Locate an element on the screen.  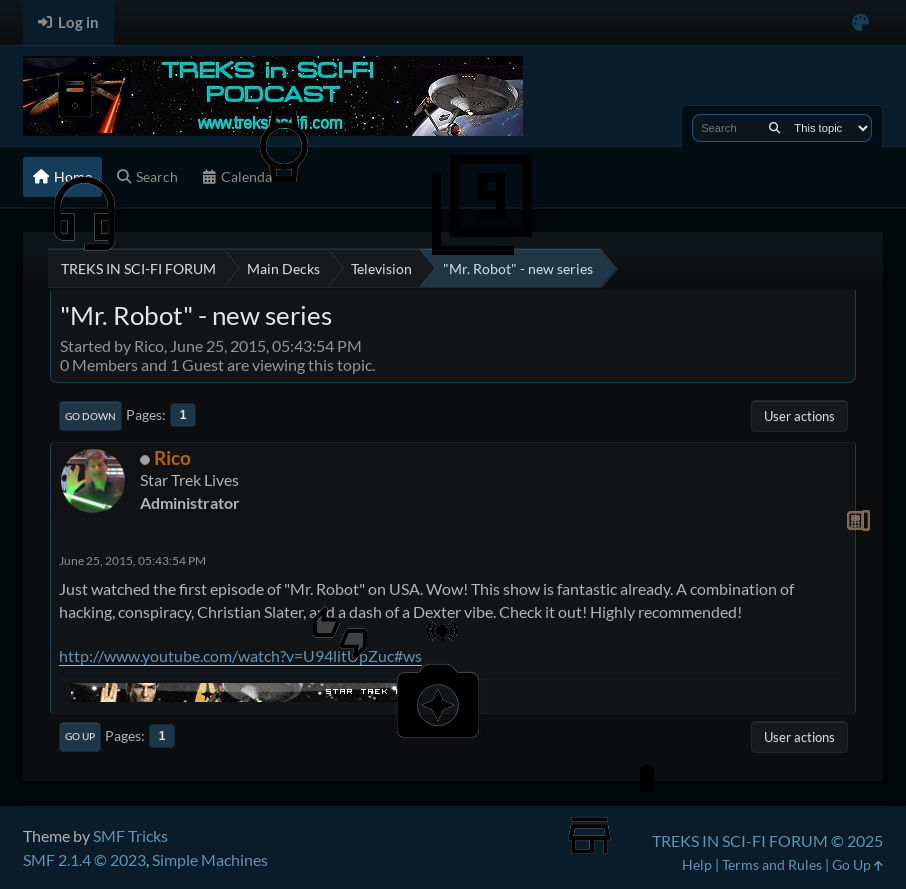
call using landline phone is located at coordinates (858, 520).